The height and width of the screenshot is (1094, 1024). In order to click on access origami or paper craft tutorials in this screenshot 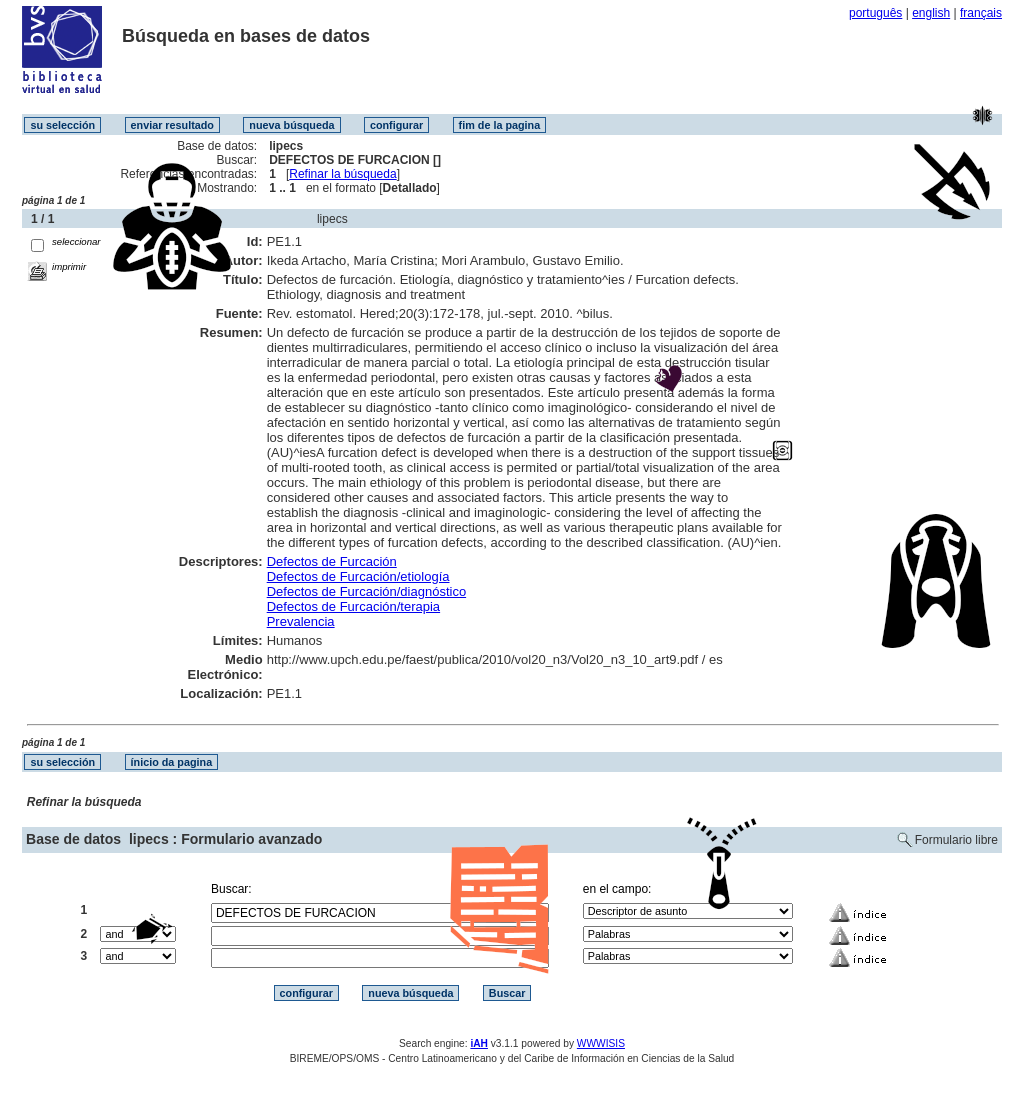, I will do `click(152, 929)`.